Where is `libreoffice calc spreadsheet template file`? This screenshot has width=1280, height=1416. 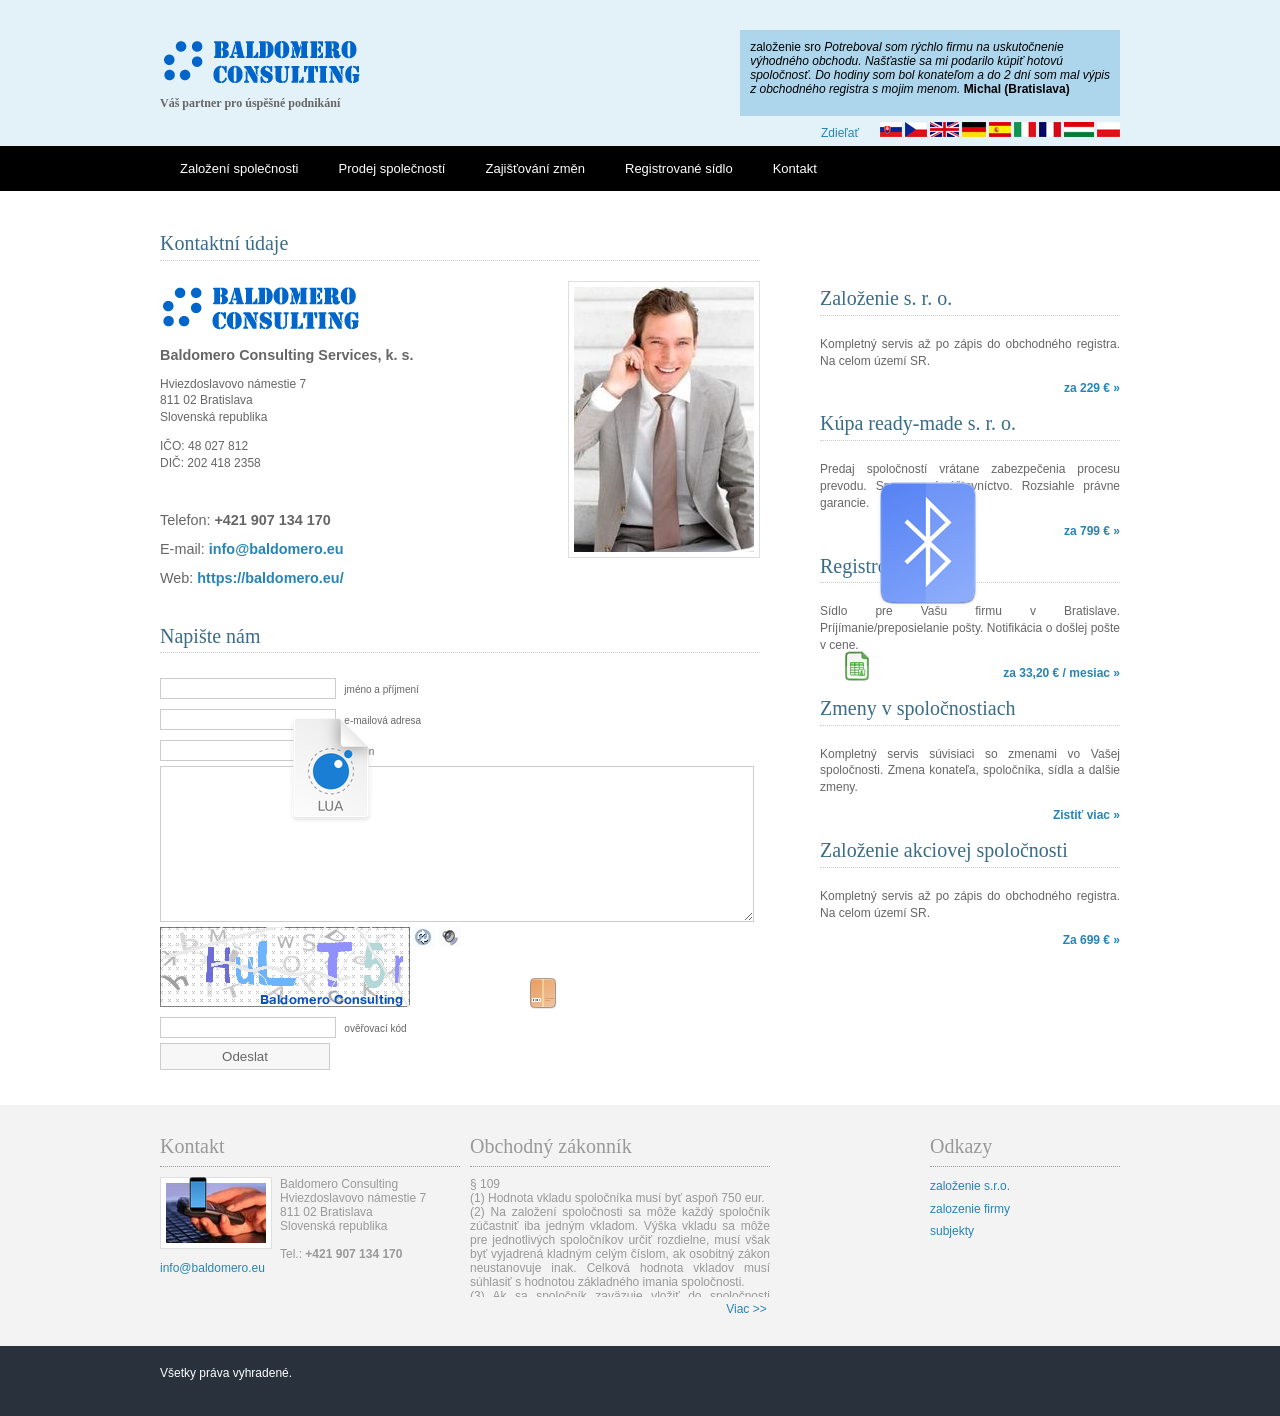 libreoffice calc spreadsheet template file is located at coordinates (857, 666).